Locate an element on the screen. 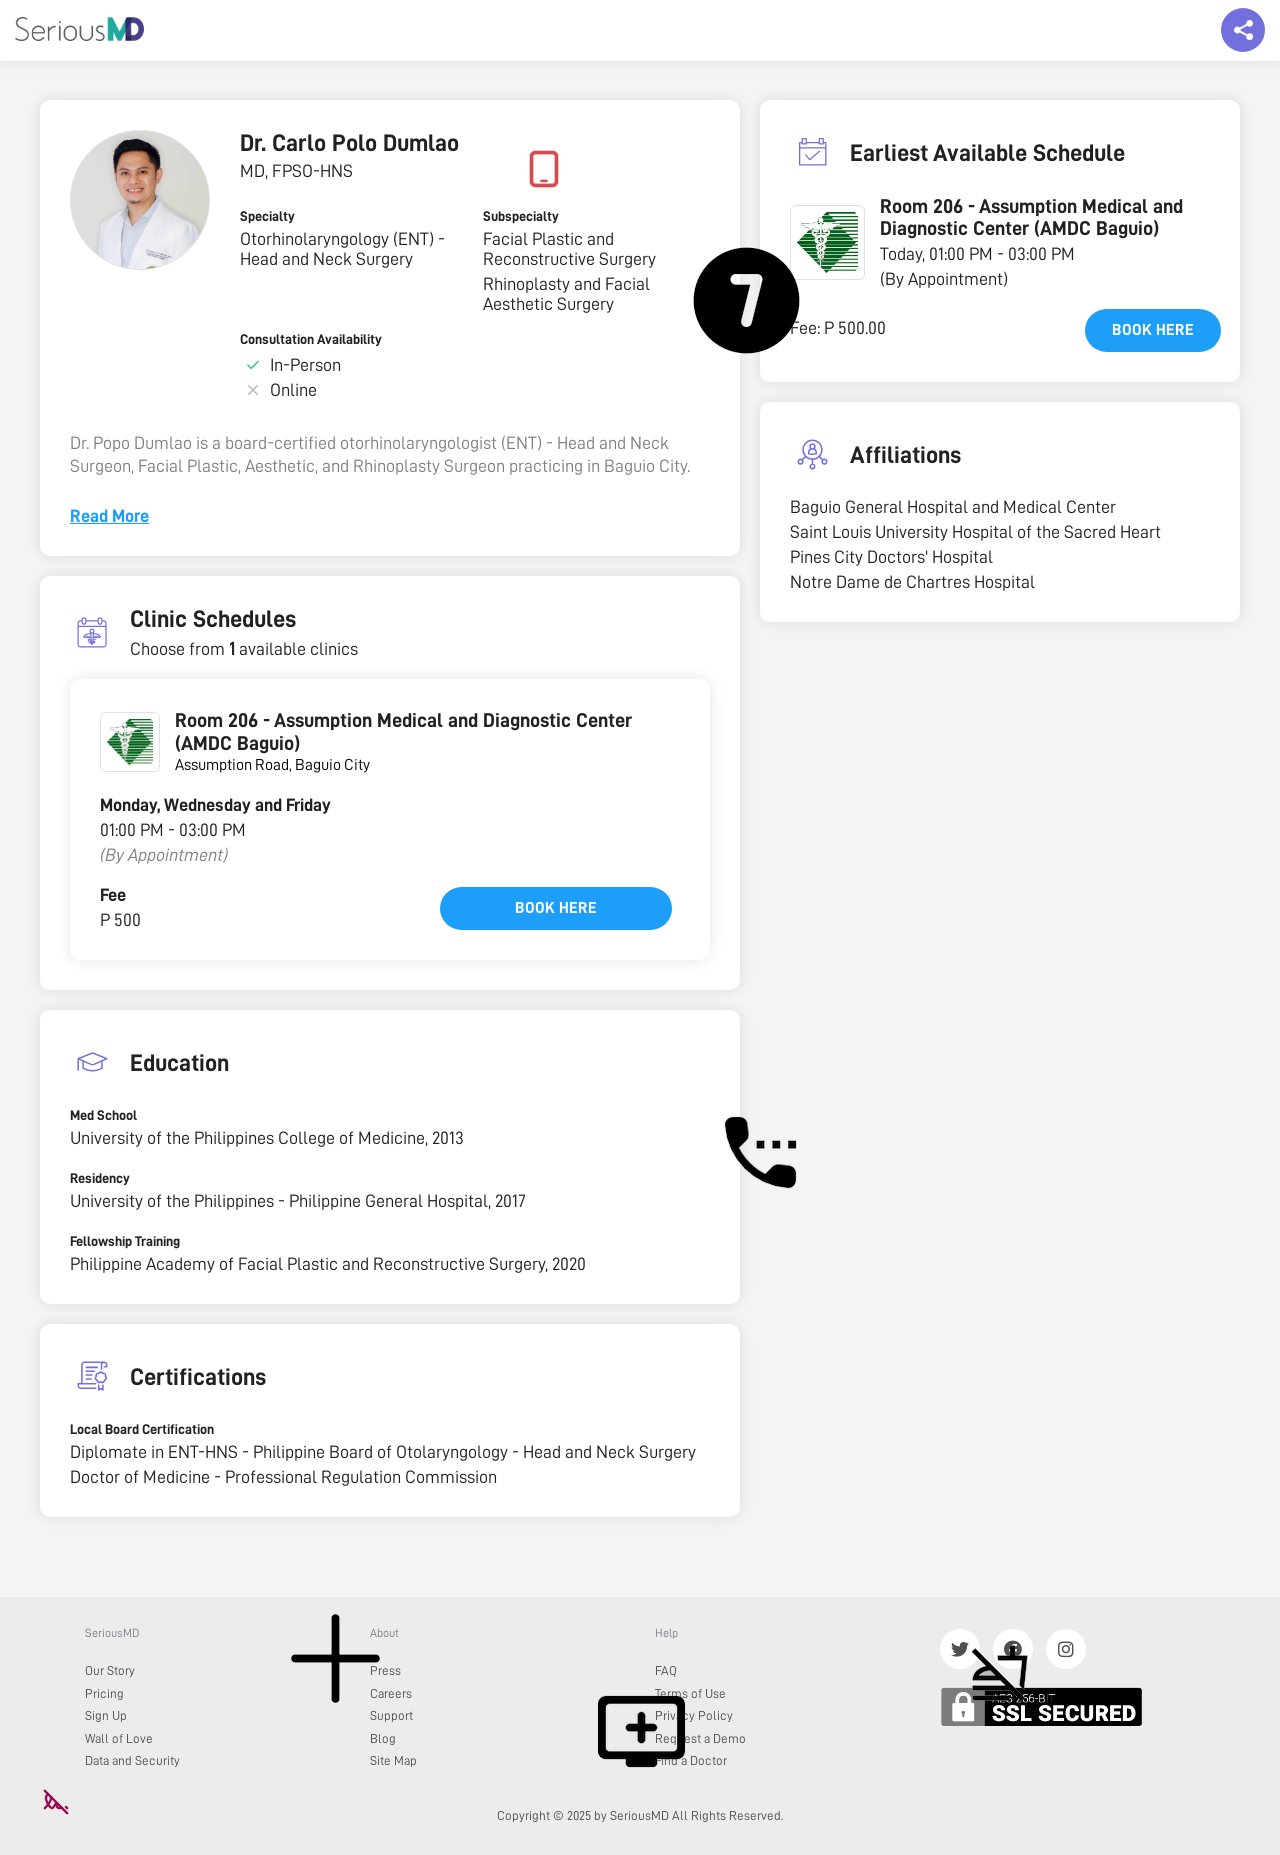 The width and height of the screenshot is (1280, 1855). switch to tablet view or layout is located at coordinates (544, 169).